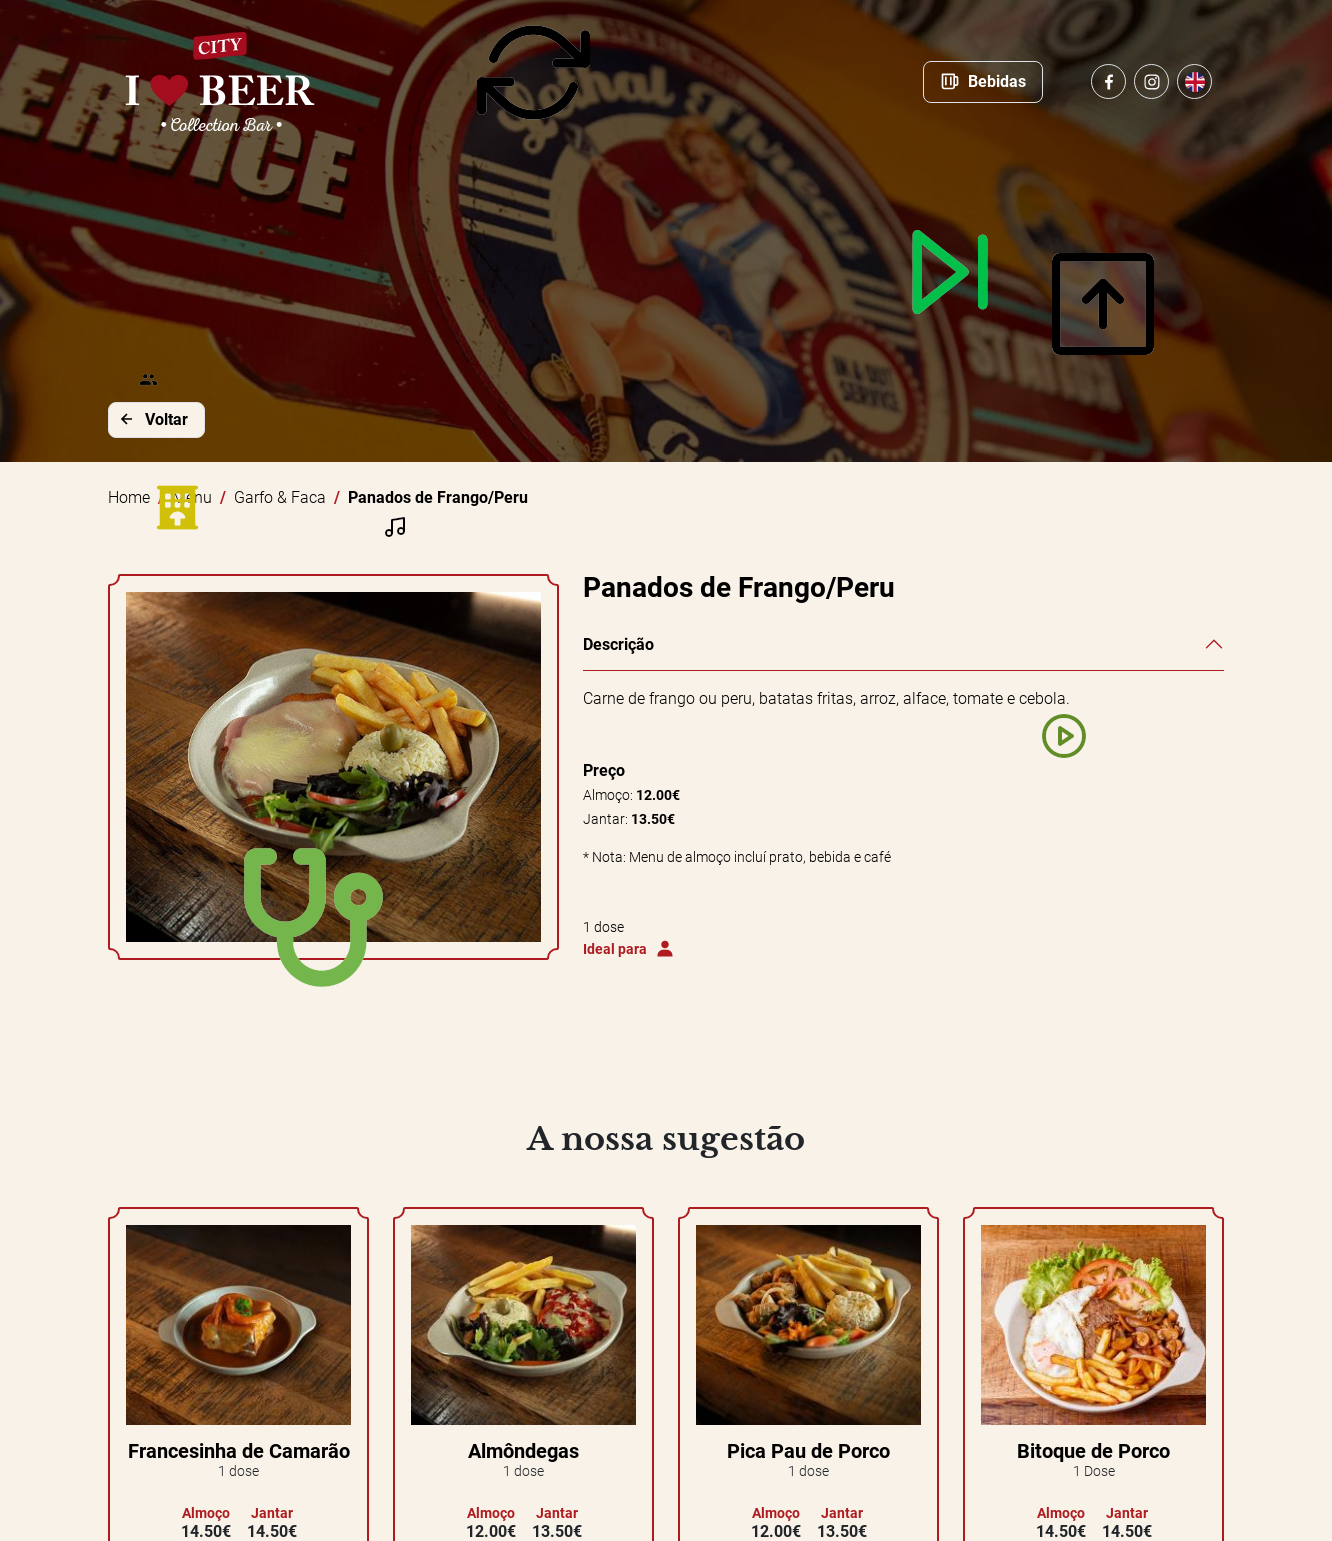 This screenshot has width=1332, height=1541. I want to click on play video or audio content, so click(1064, 736).